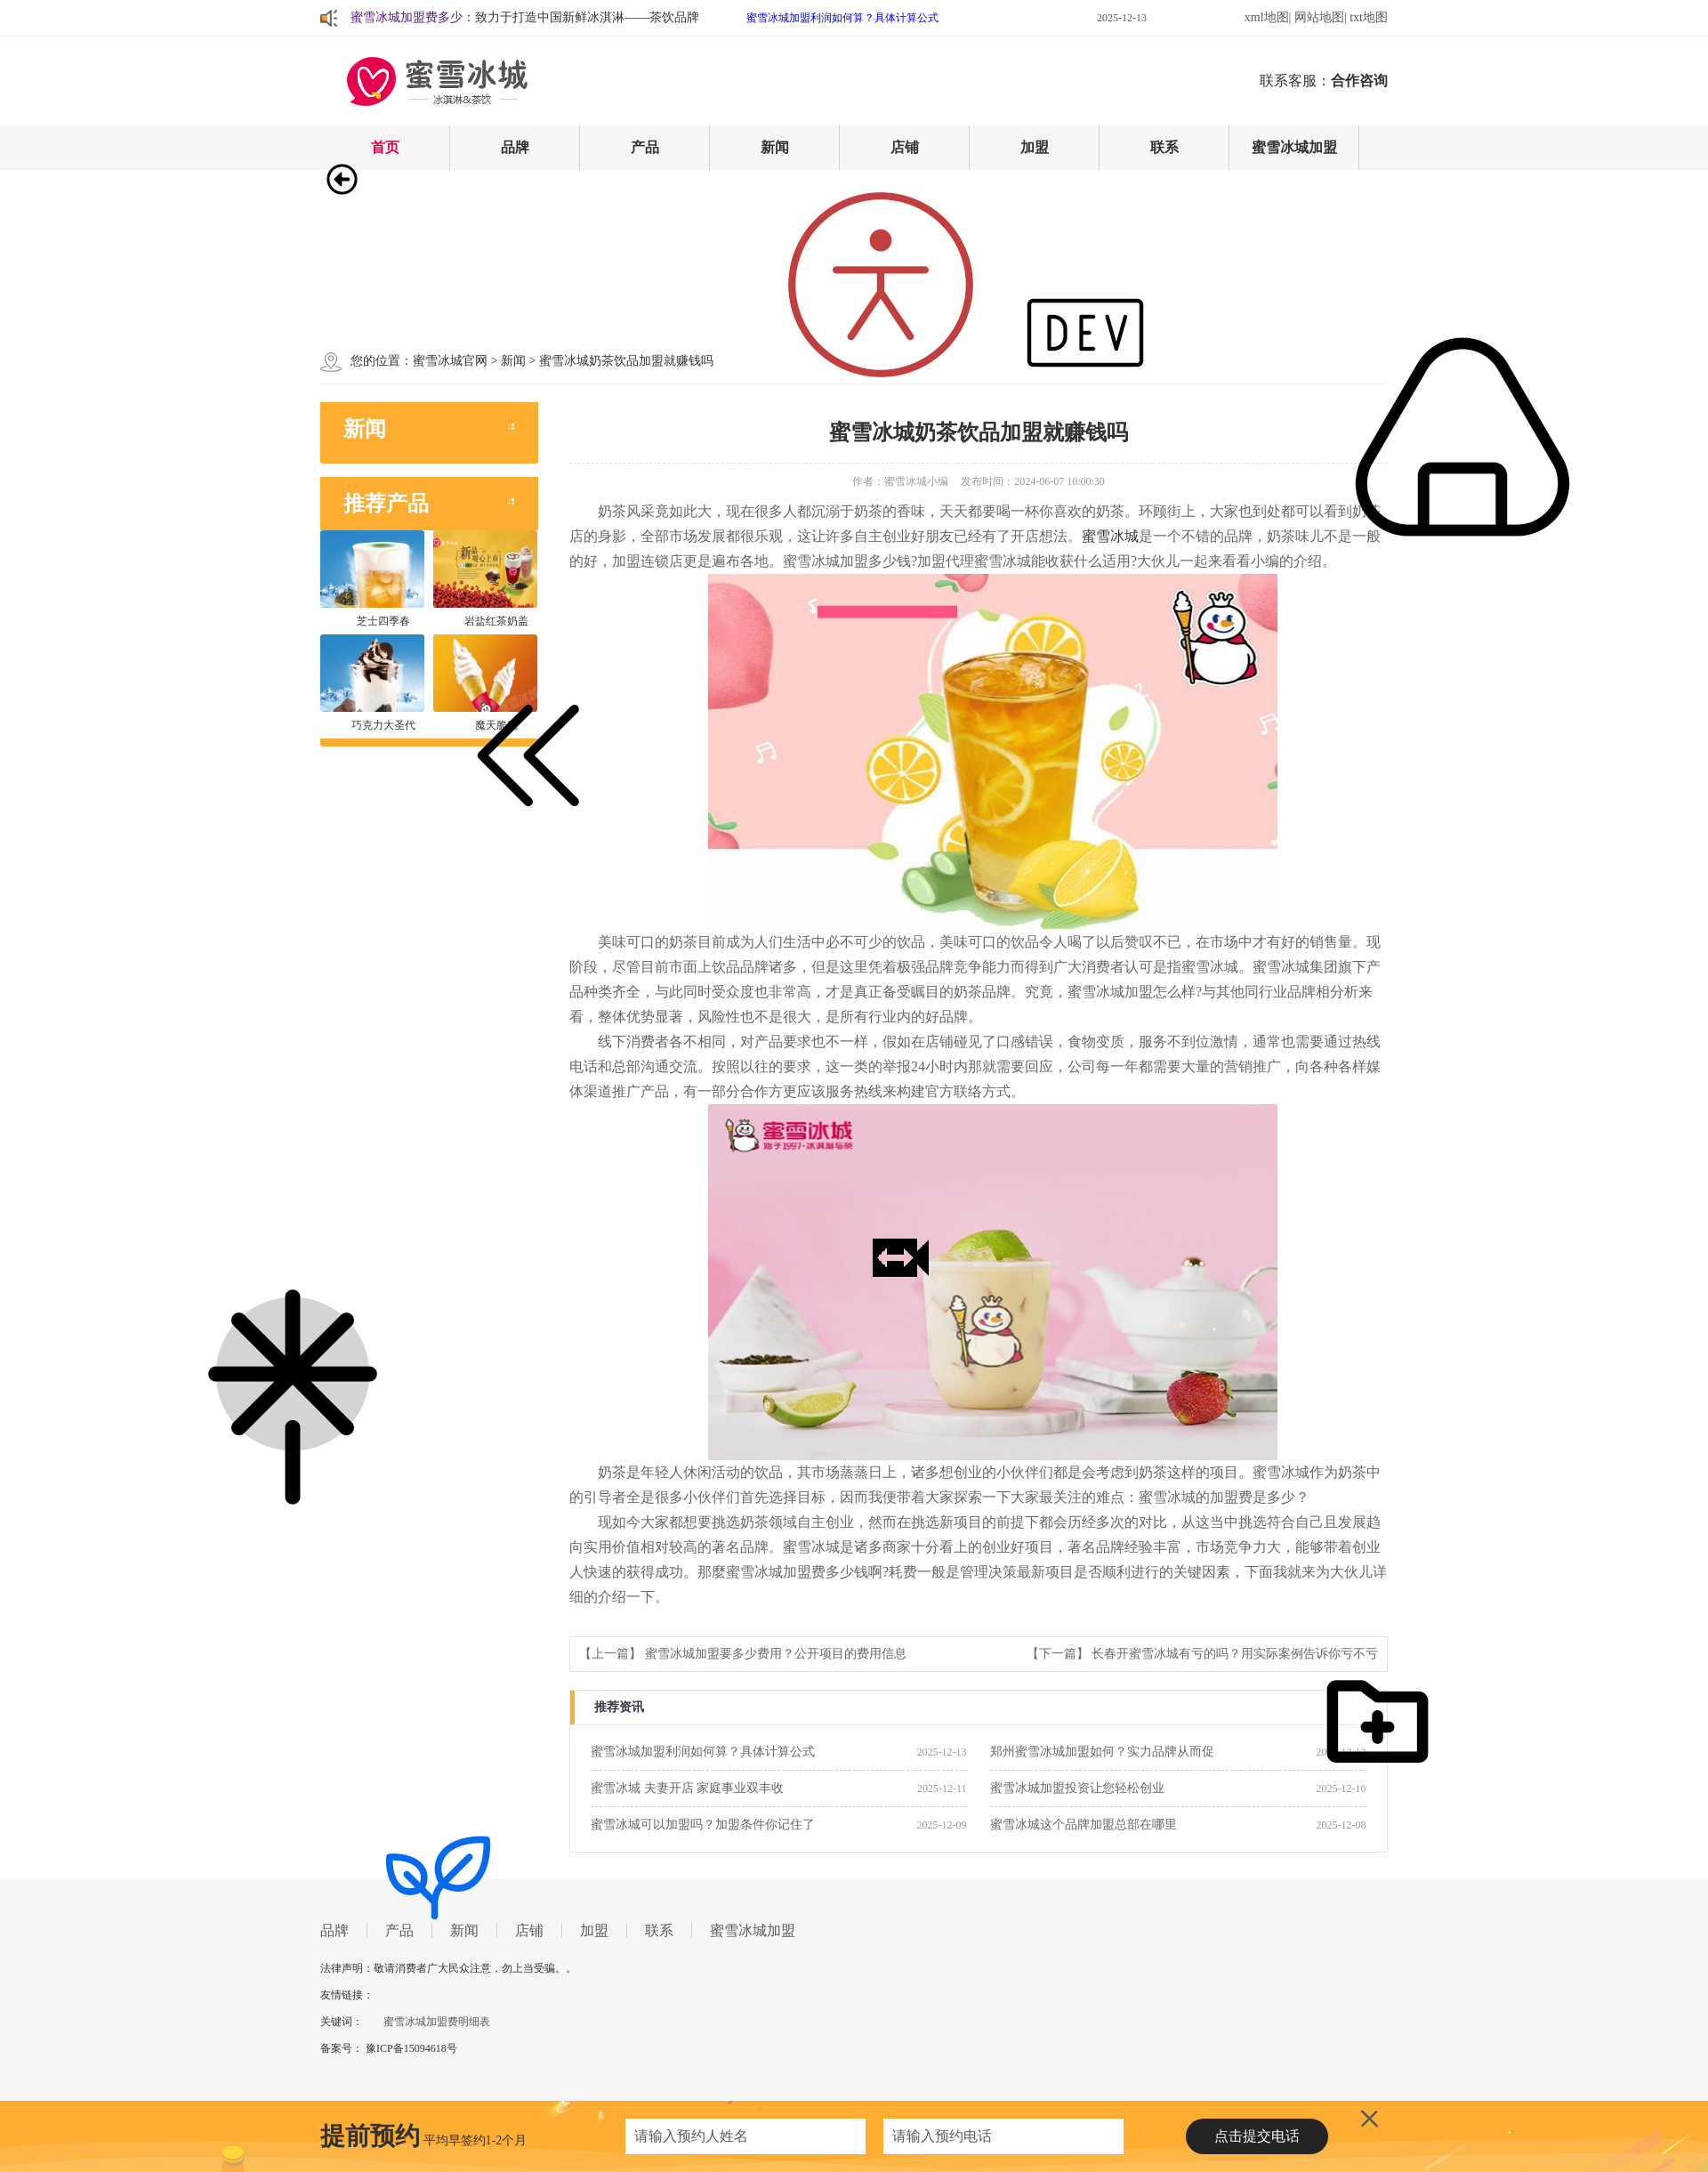  Describe the element at coordinates (342, 179) in the screenshot. I see `go back to the previous screen` at that location.